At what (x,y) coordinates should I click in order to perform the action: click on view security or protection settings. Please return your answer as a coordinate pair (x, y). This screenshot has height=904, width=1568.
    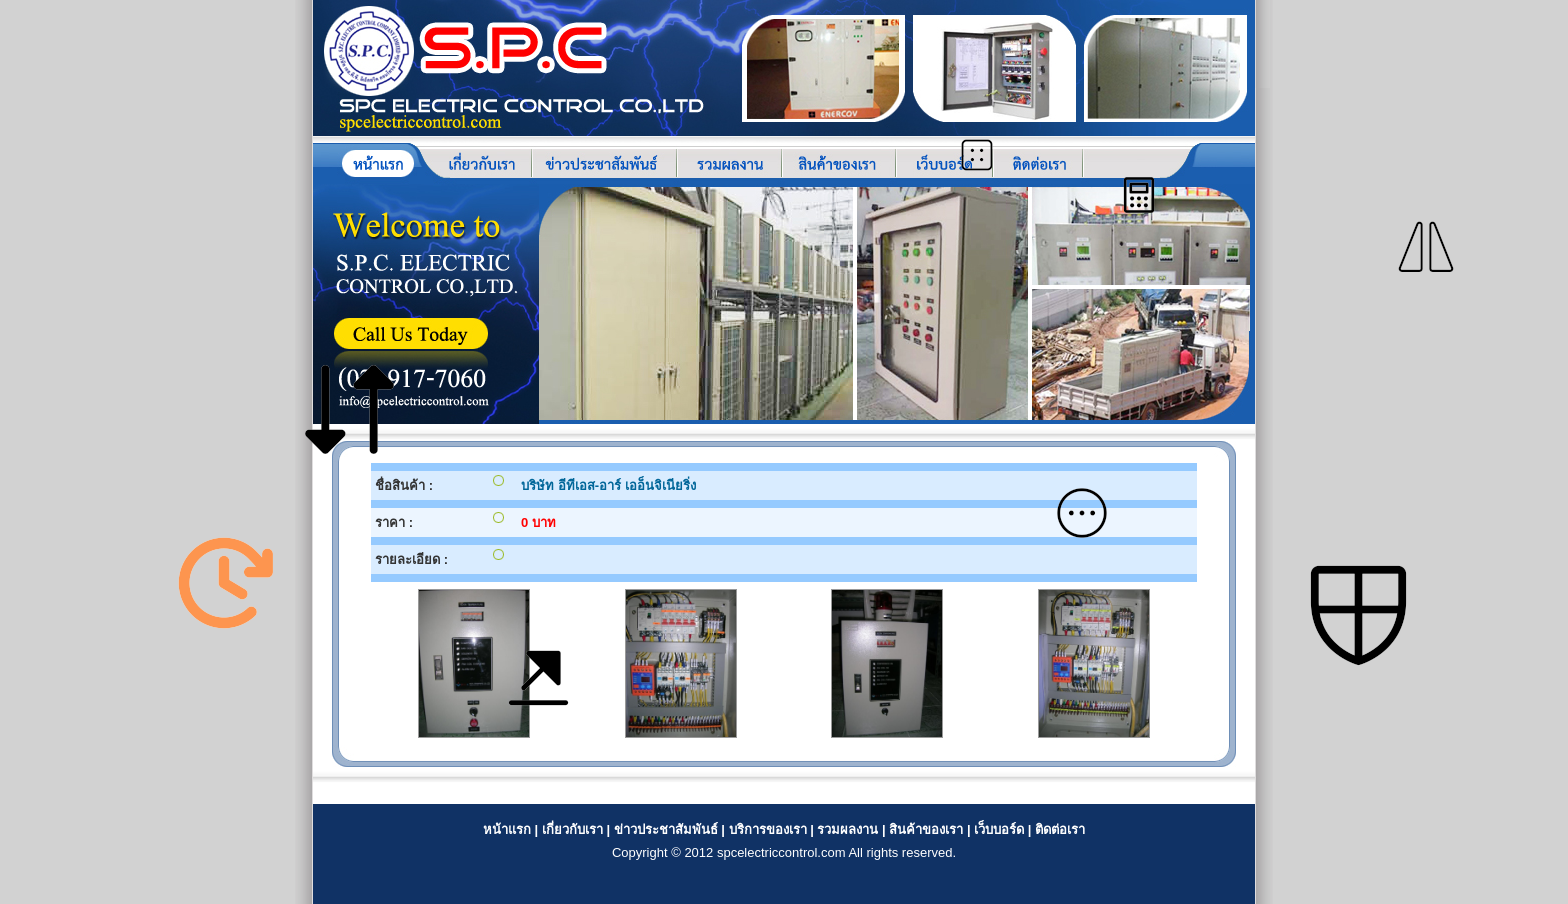
    Looking at the image, I should click on (1358, 609).